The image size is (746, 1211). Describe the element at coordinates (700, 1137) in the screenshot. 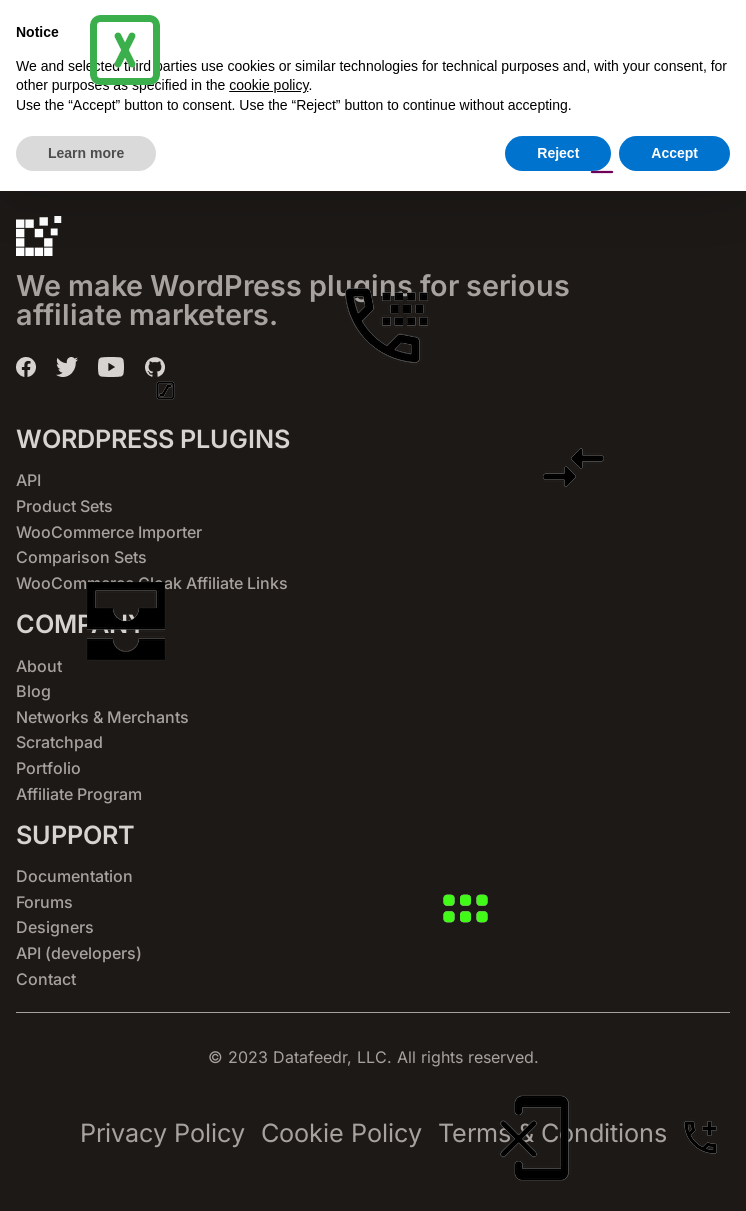

I see `add a new contact to your phone` at that location.